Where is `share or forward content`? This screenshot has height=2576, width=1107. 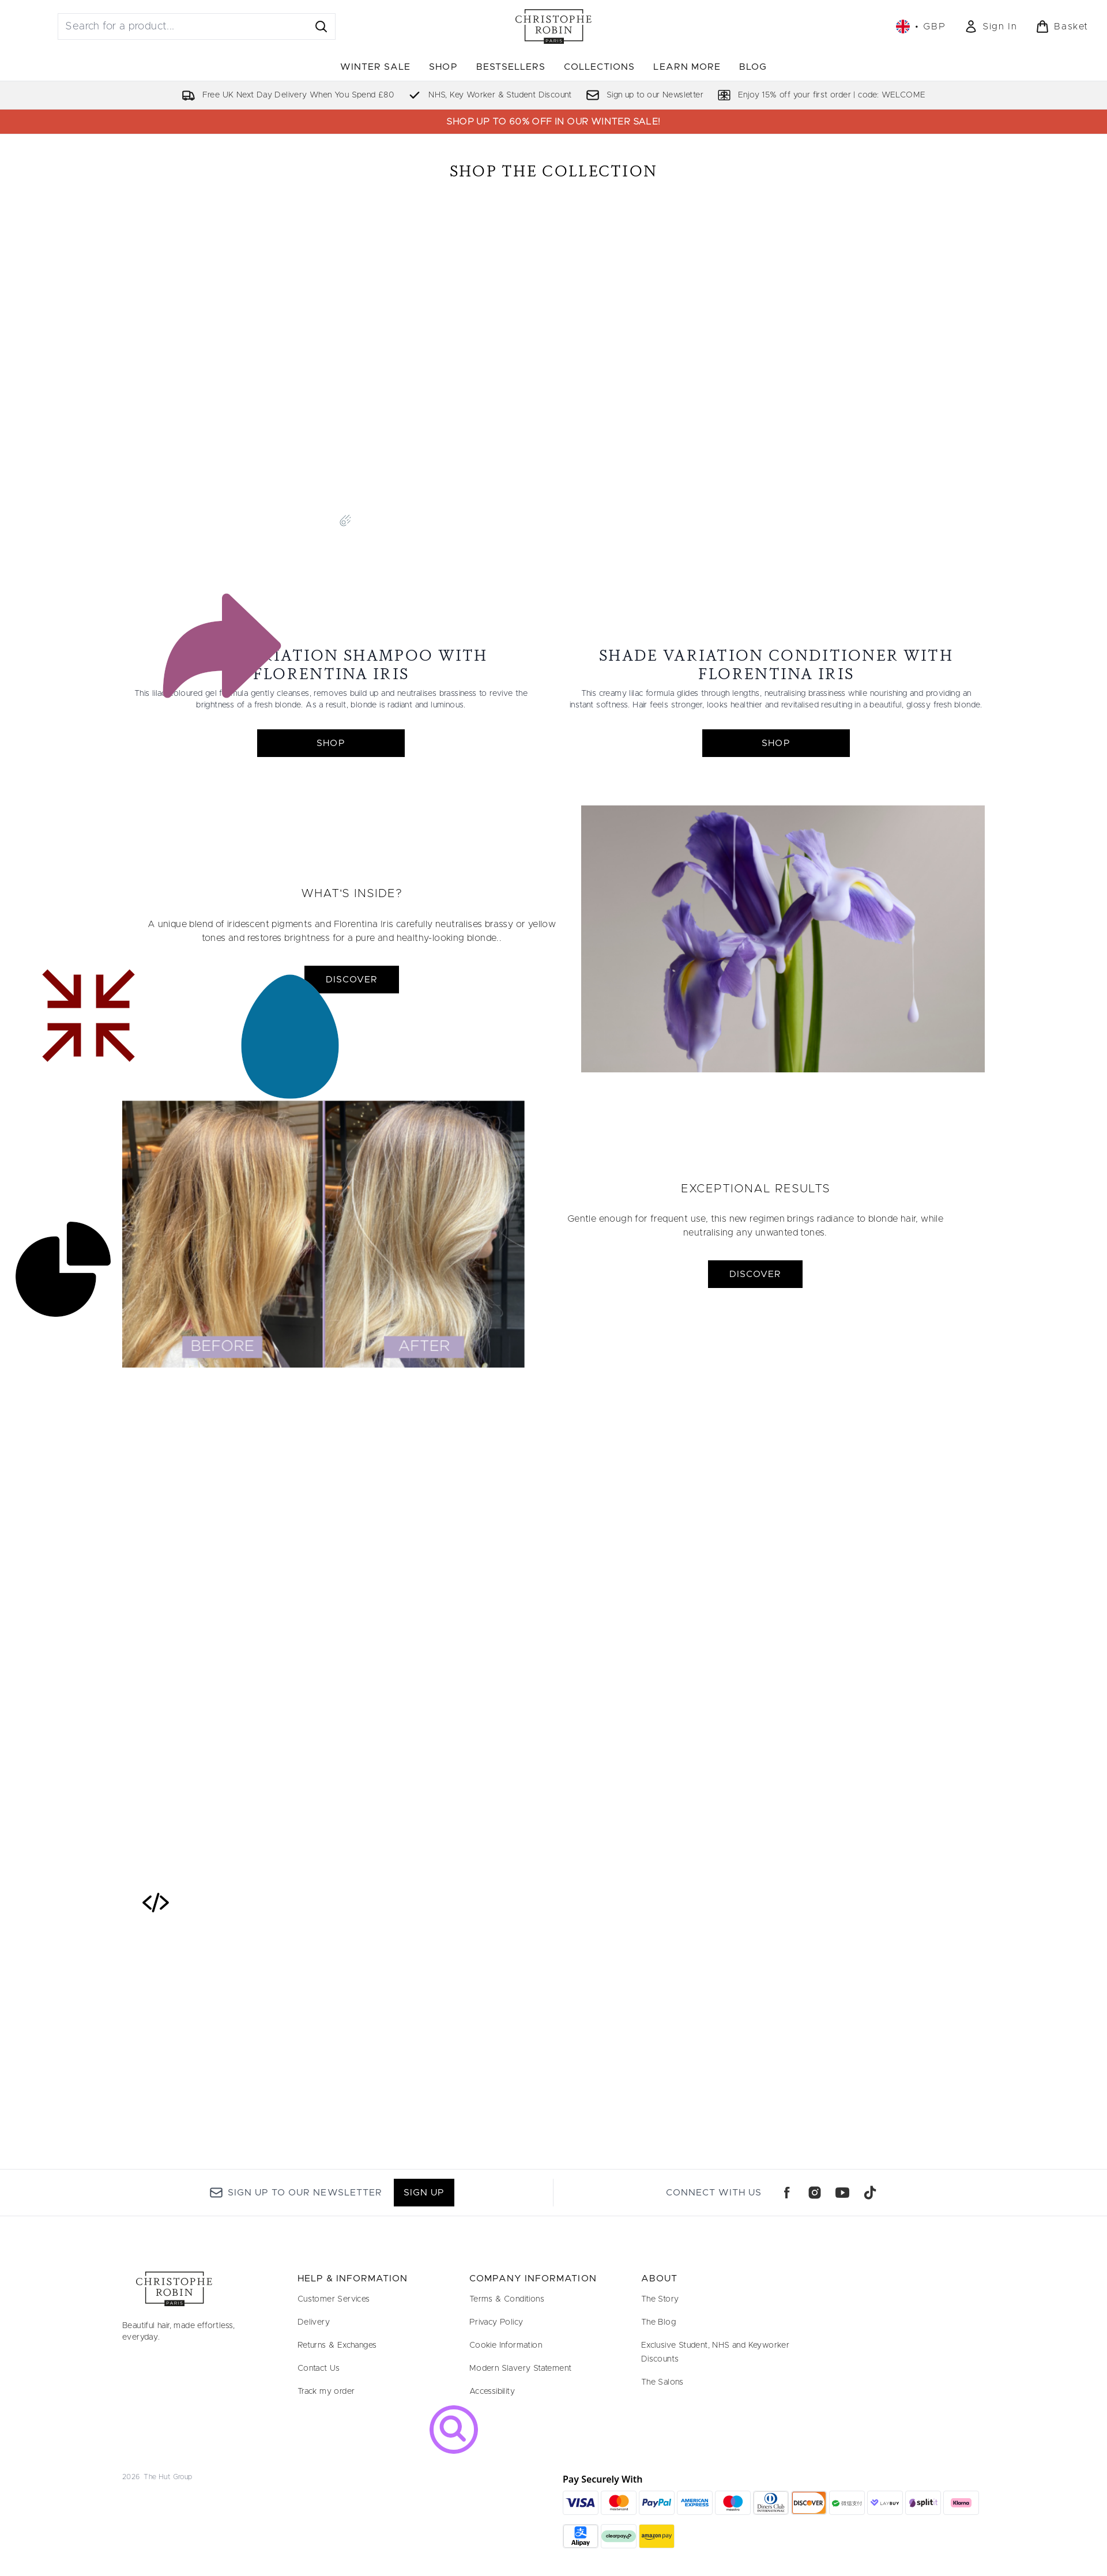
share or forward content is located at coordinates (222, 646).